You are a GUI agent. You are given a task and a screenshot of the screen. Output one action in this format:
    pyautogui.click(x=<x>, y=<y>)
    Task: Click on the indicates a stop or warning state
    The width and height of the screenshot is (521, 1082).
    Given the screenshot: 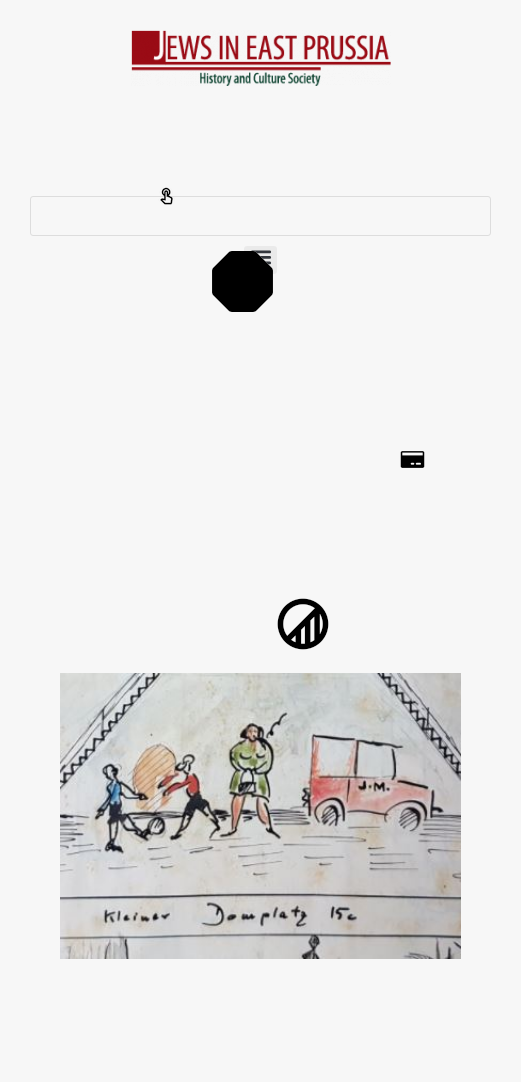 What is the action you would take?
    pyautogui.click(x=242, y=281)
    